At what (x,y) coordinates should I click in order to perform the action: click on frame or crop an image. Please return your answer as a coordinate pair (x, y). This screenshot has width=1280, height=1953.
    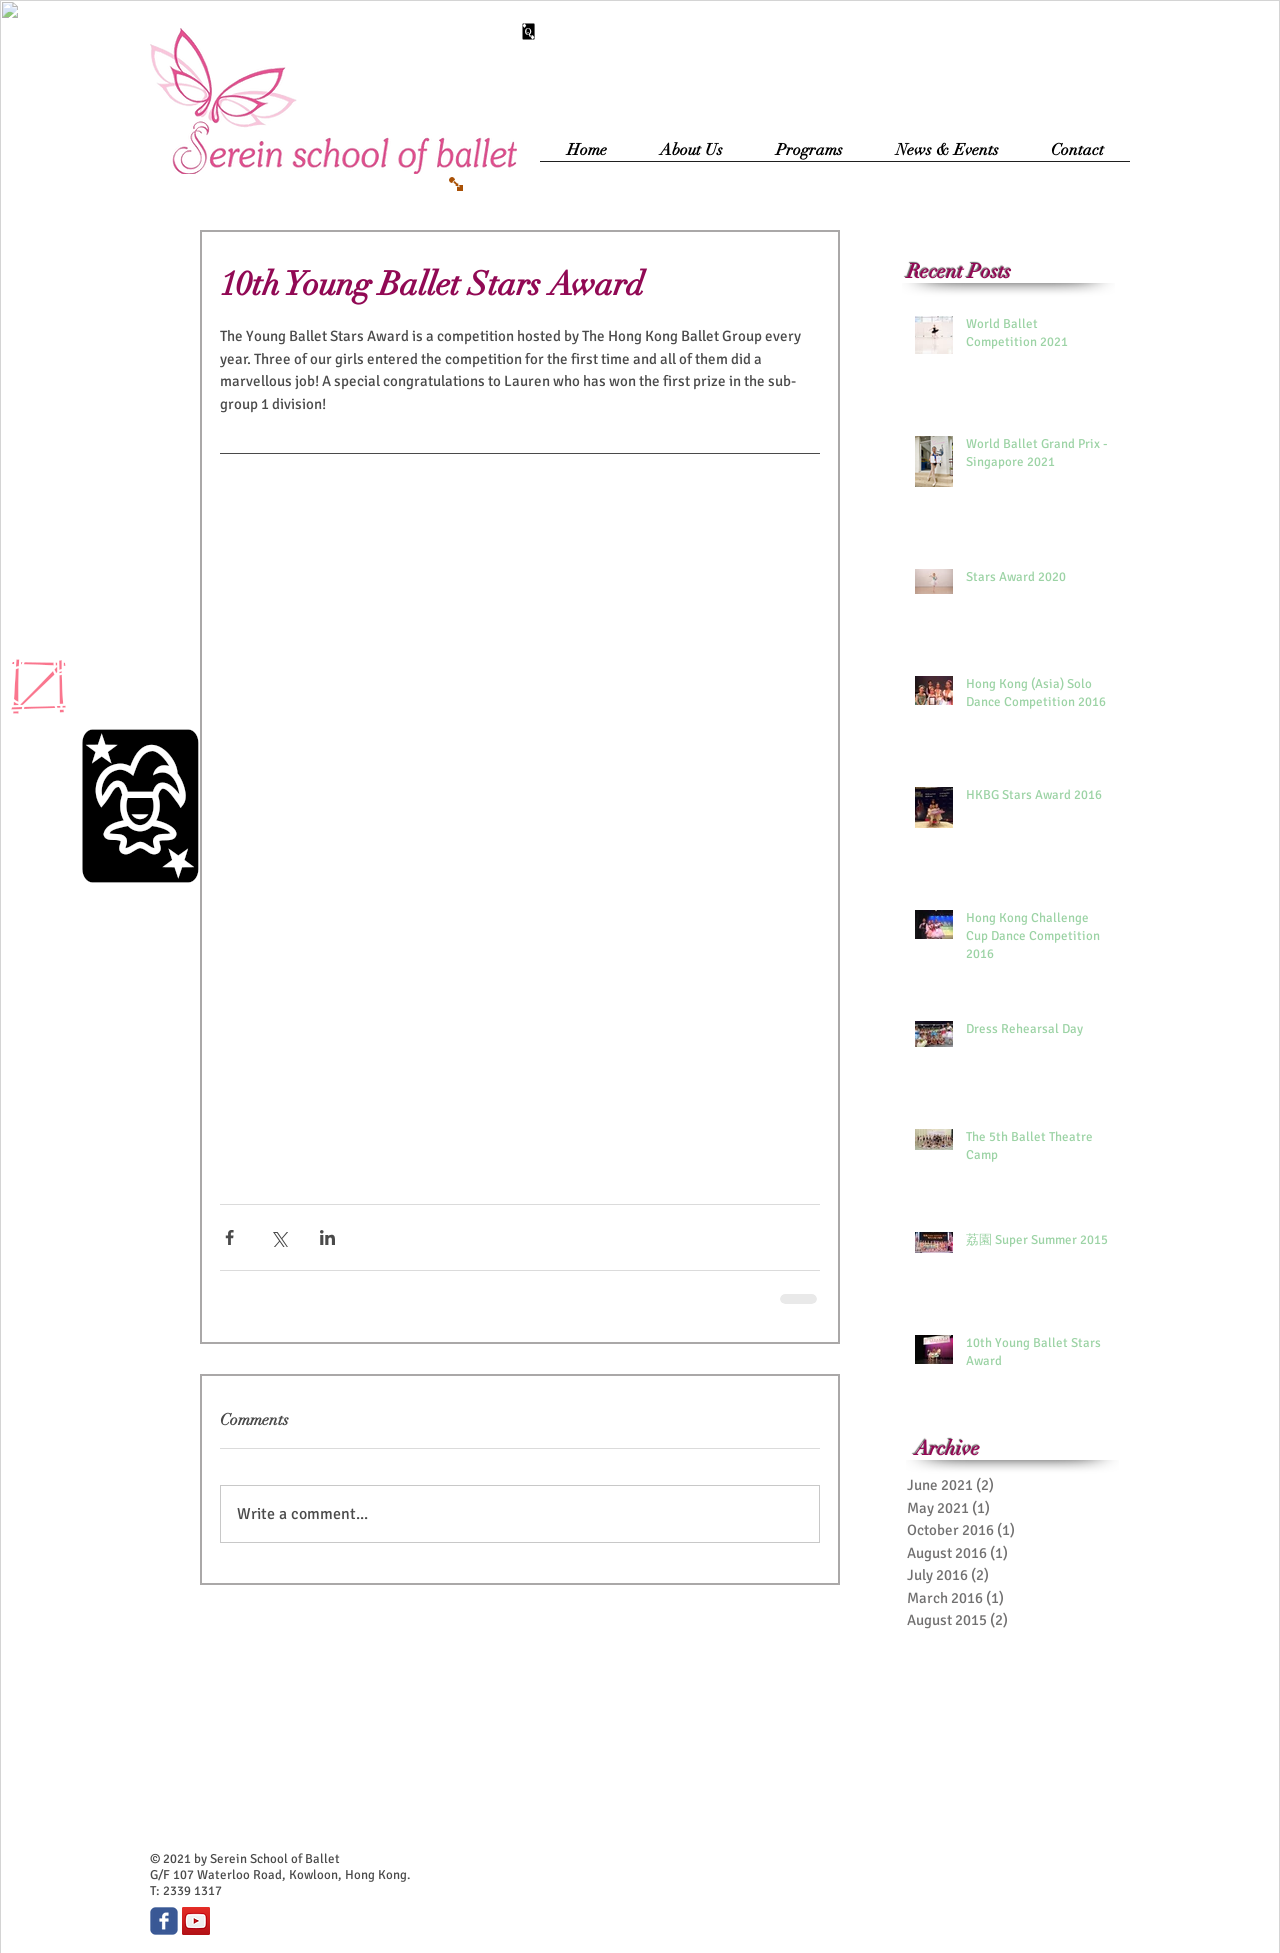
    Looking at the image, I should click on (38, 686).